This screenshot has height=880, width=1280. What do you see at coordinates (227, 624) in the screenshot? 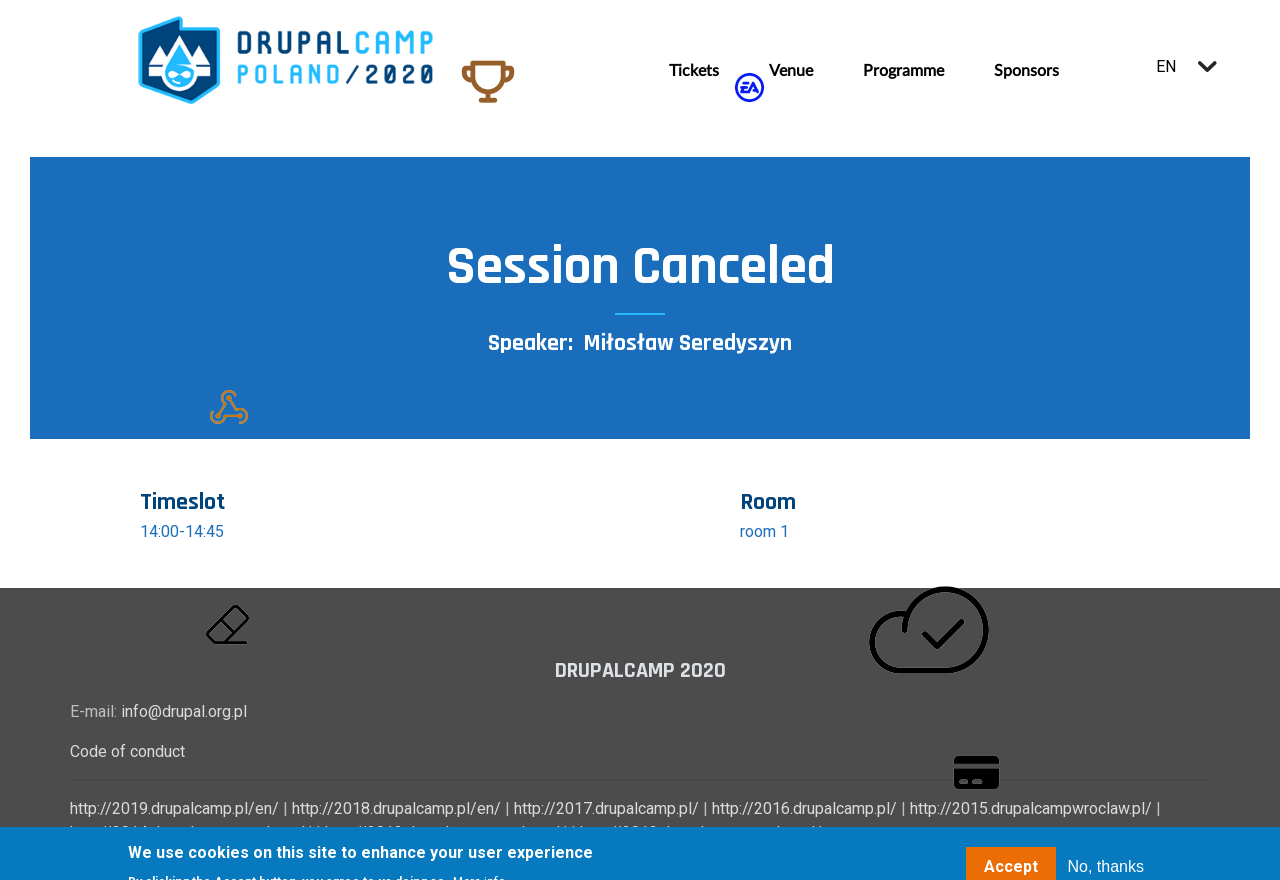
I see `erase or clear content` at bounding box center [227, 624].